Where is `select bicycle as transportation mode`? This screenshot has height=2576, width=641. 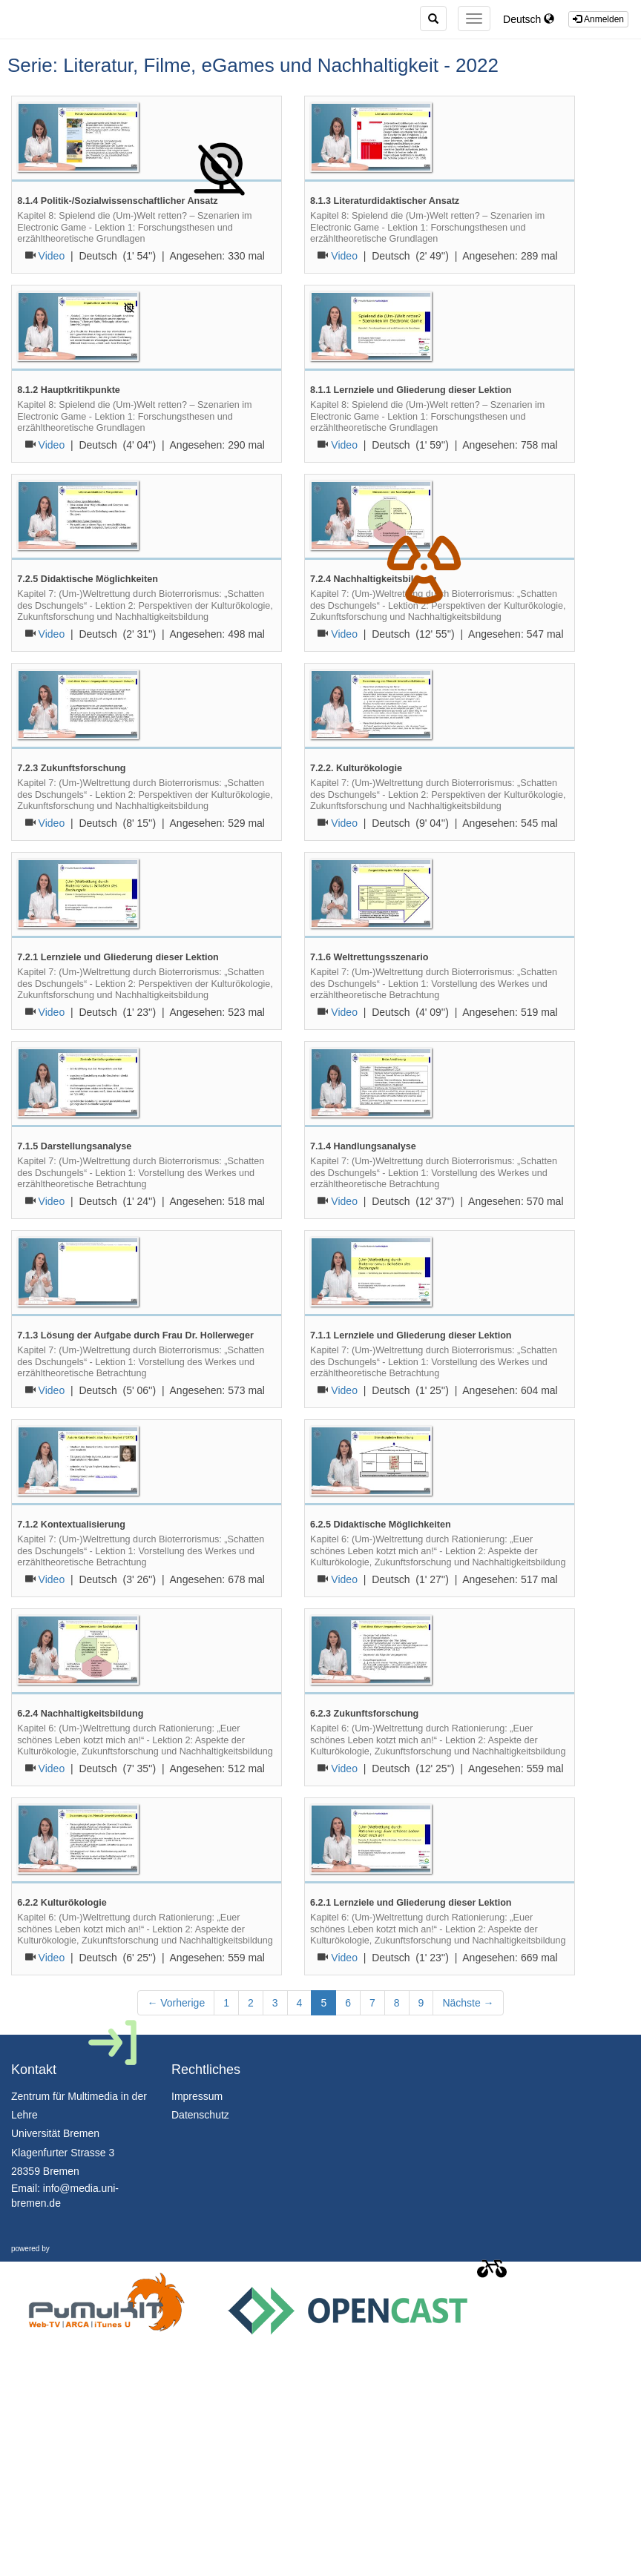 select bicycle as transportation mode is located at coordinates (492, 2268).